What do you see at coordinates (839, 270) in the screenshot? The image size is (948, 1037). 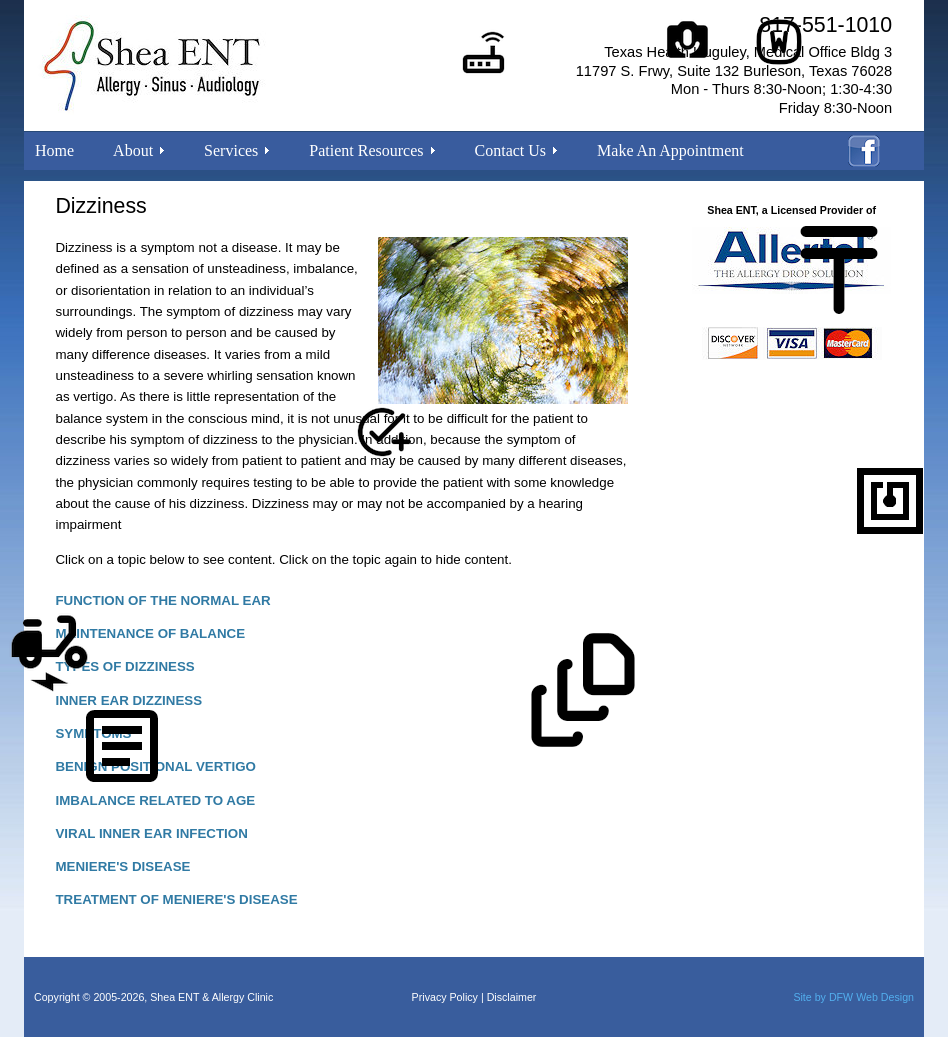 I see `indicates kazakhstani tenge currency` at bounding box center [839, 270].